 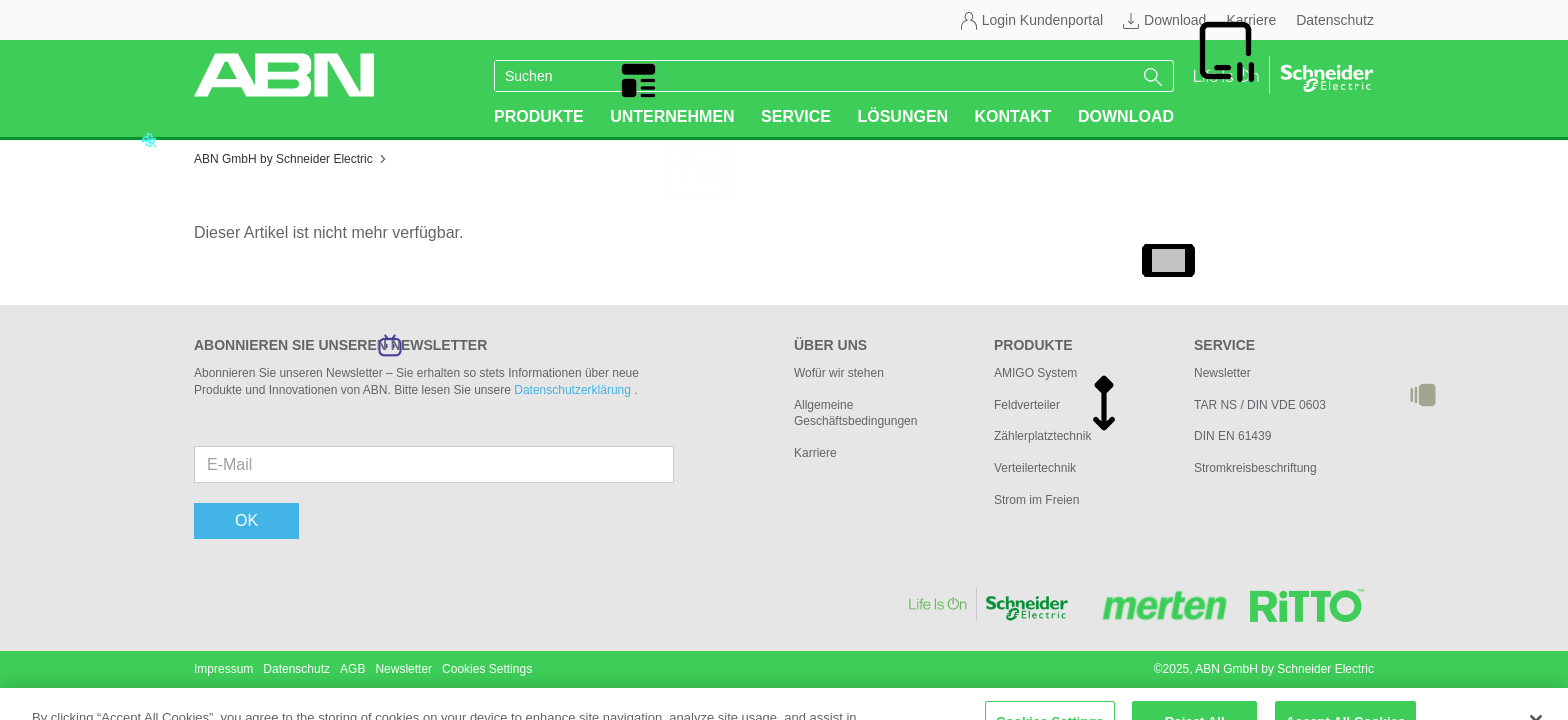 I want to click on switch to landscape orientation, so click(x=1168, y=260).